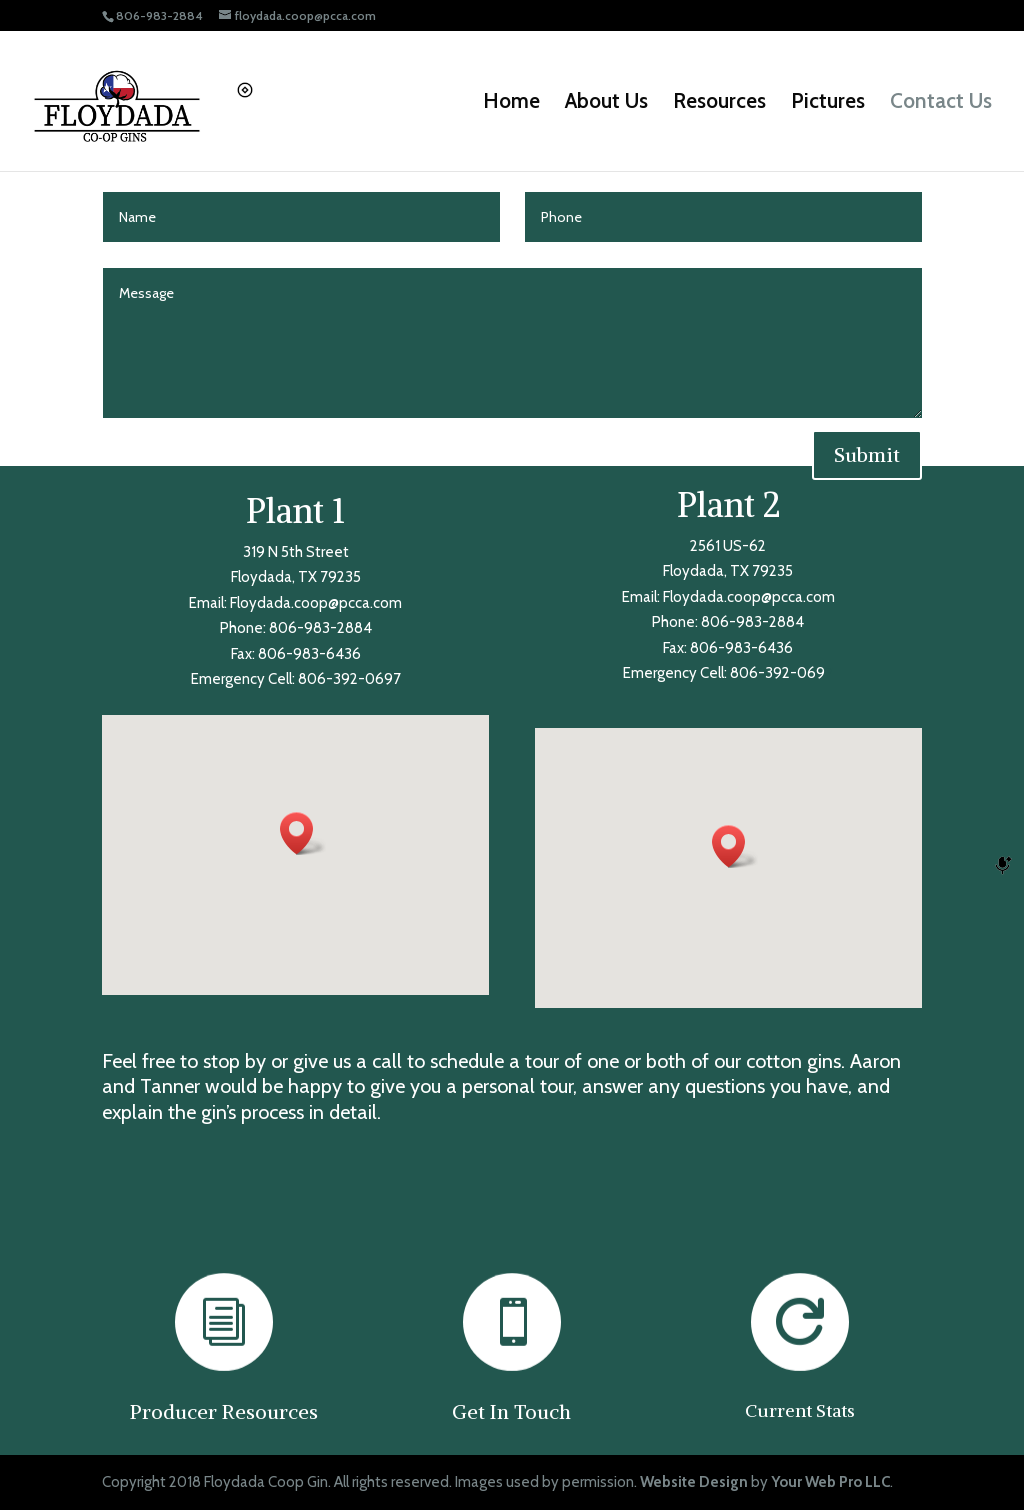  Describe the element at coordinates (1002, 865) in the screenshot. I see `activate AI voice assistant` at that location.